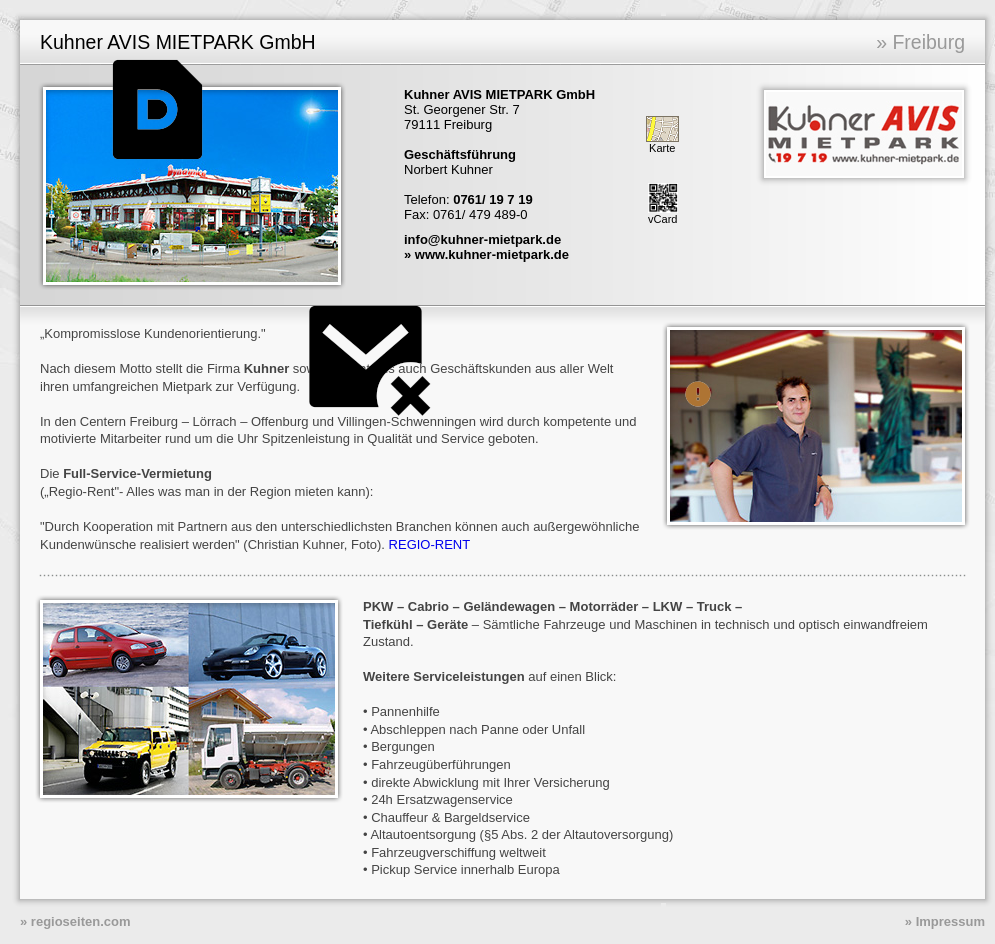 This screenshot has height=944, width=995. Describe the element at coordinates (698, 394) in the screenshot. I see `indicates a warning or error state` at that location.